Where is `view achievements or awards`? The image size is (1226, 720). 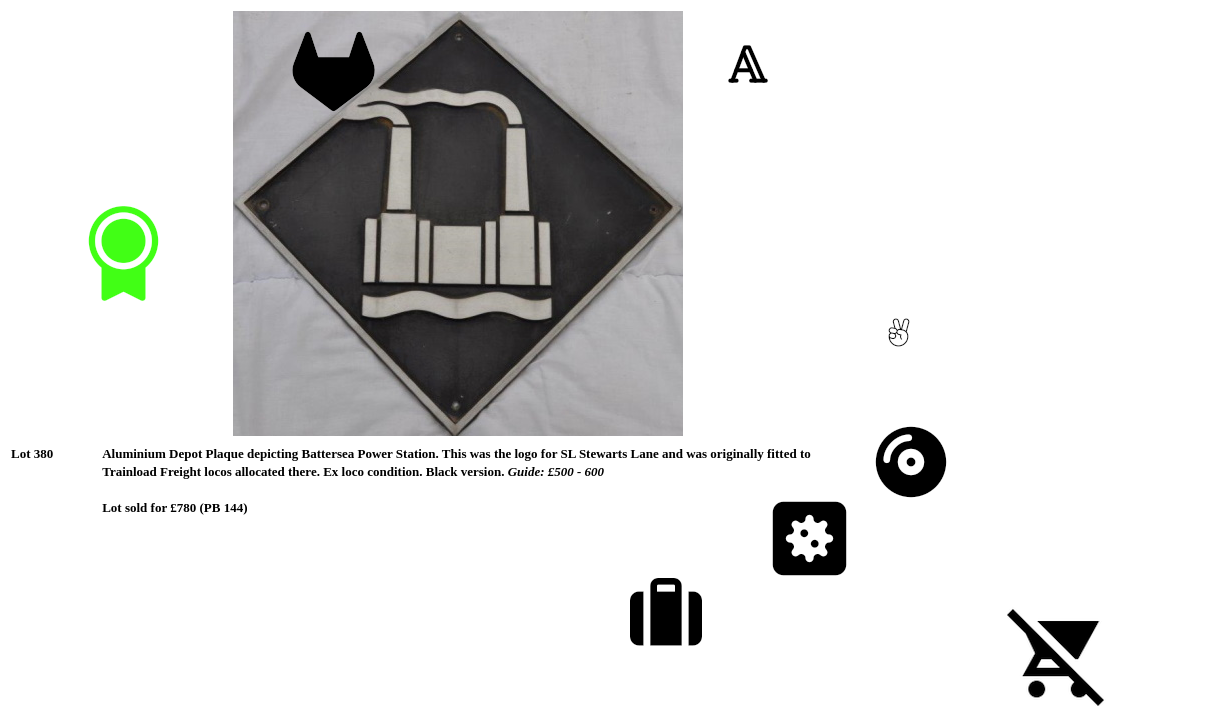 view achievements or awards is located at coordinates (123, 253).